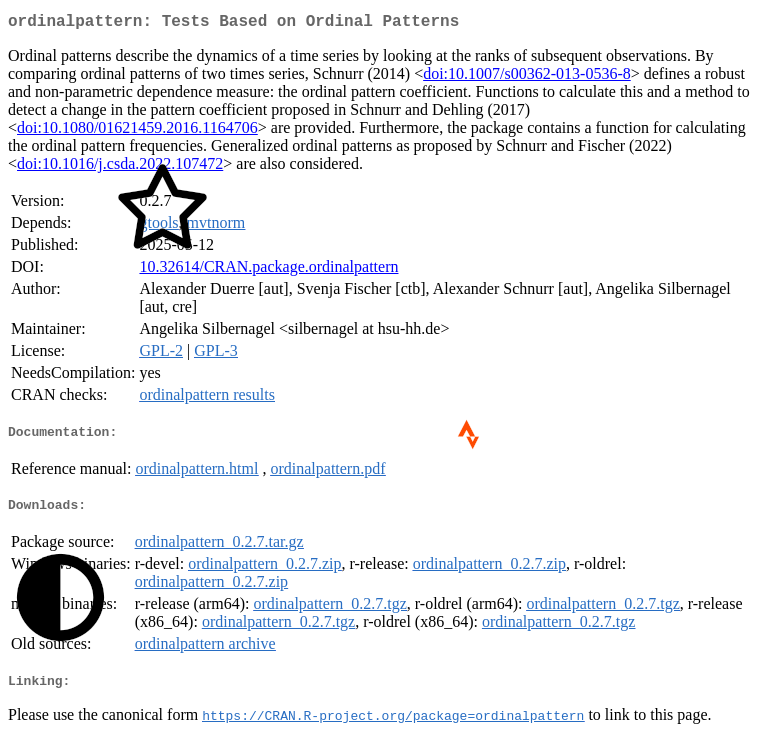 Image resolution: width=768 pixels, height=753 pixels. Describe the element at coordinates (60, 597) in the screenshot. I see `toggle between light and dark mode` at that location.